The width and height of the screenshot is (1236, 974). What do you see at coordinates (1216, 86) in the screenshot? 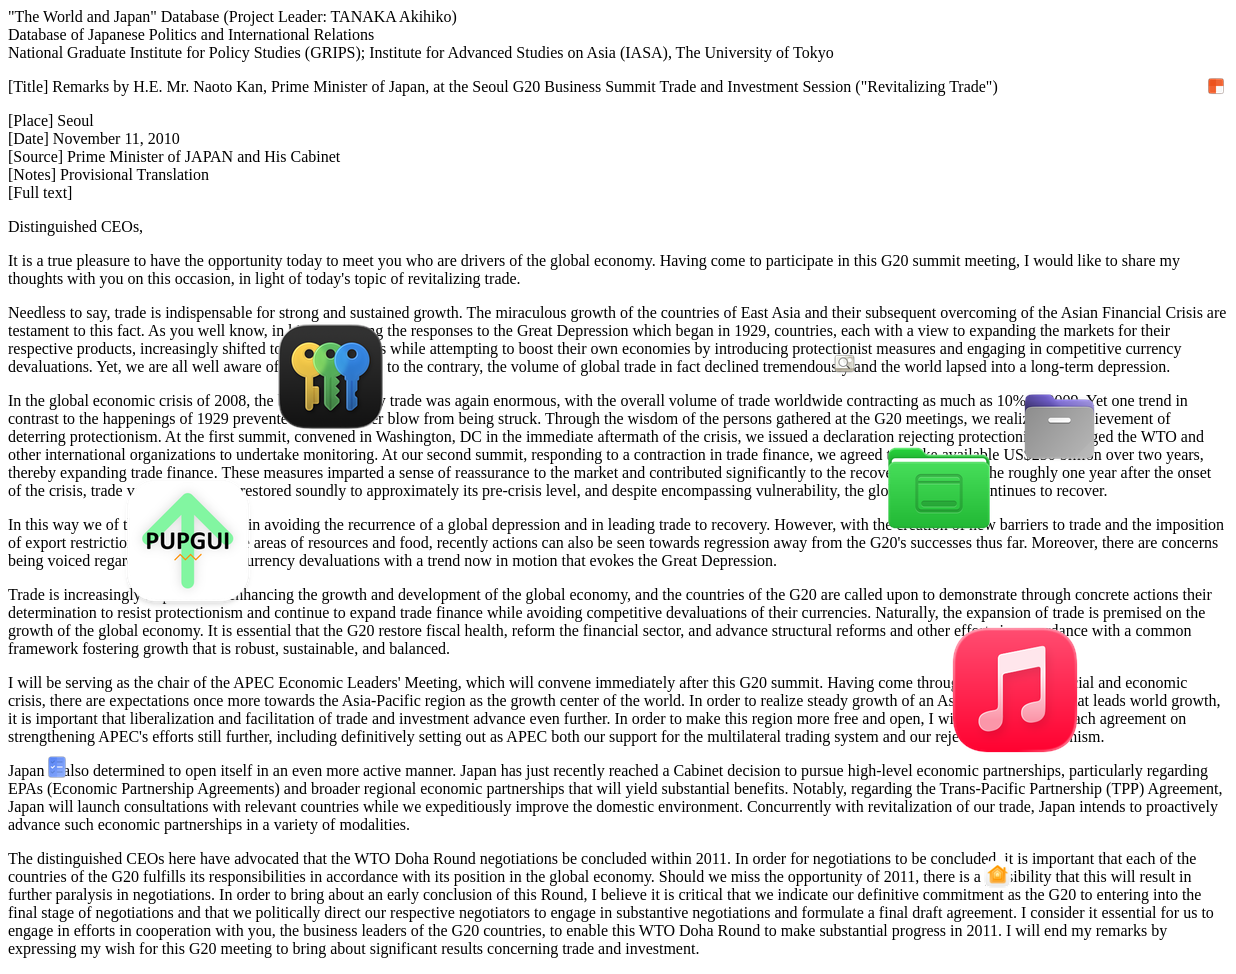
I see `switch to the bottom-right workspace` at bounding box center [1216, 86].